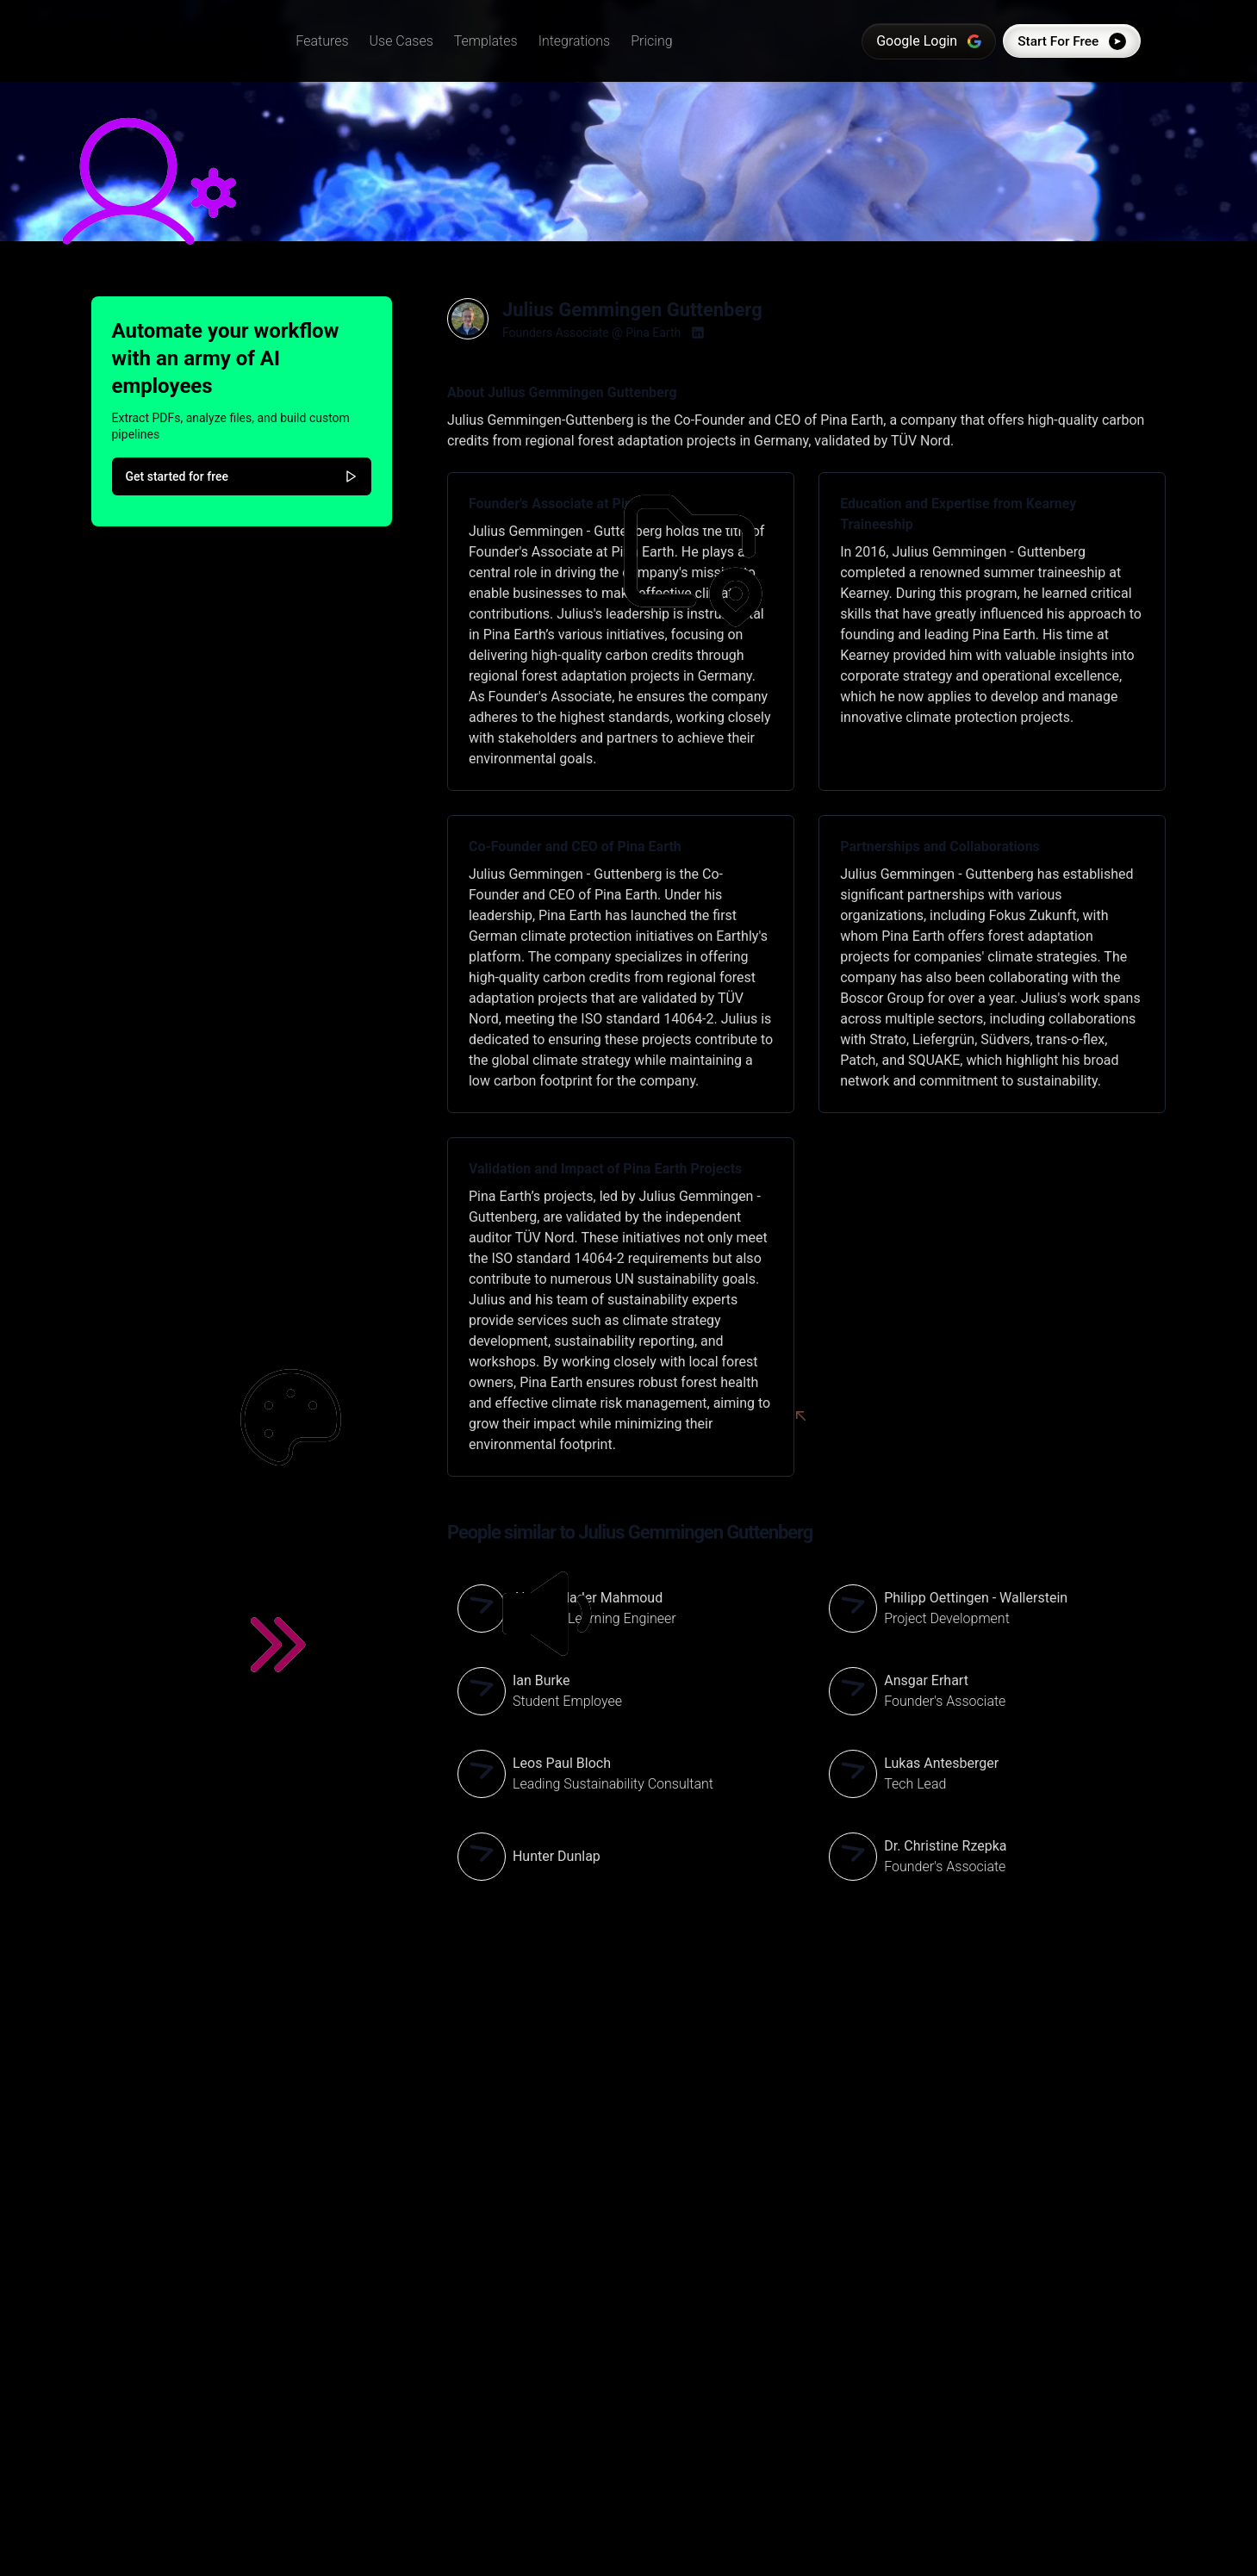 This screenshot has height=2576, width=1257. I want to click on navigate back or return to previous screen, so click(800, 1416).